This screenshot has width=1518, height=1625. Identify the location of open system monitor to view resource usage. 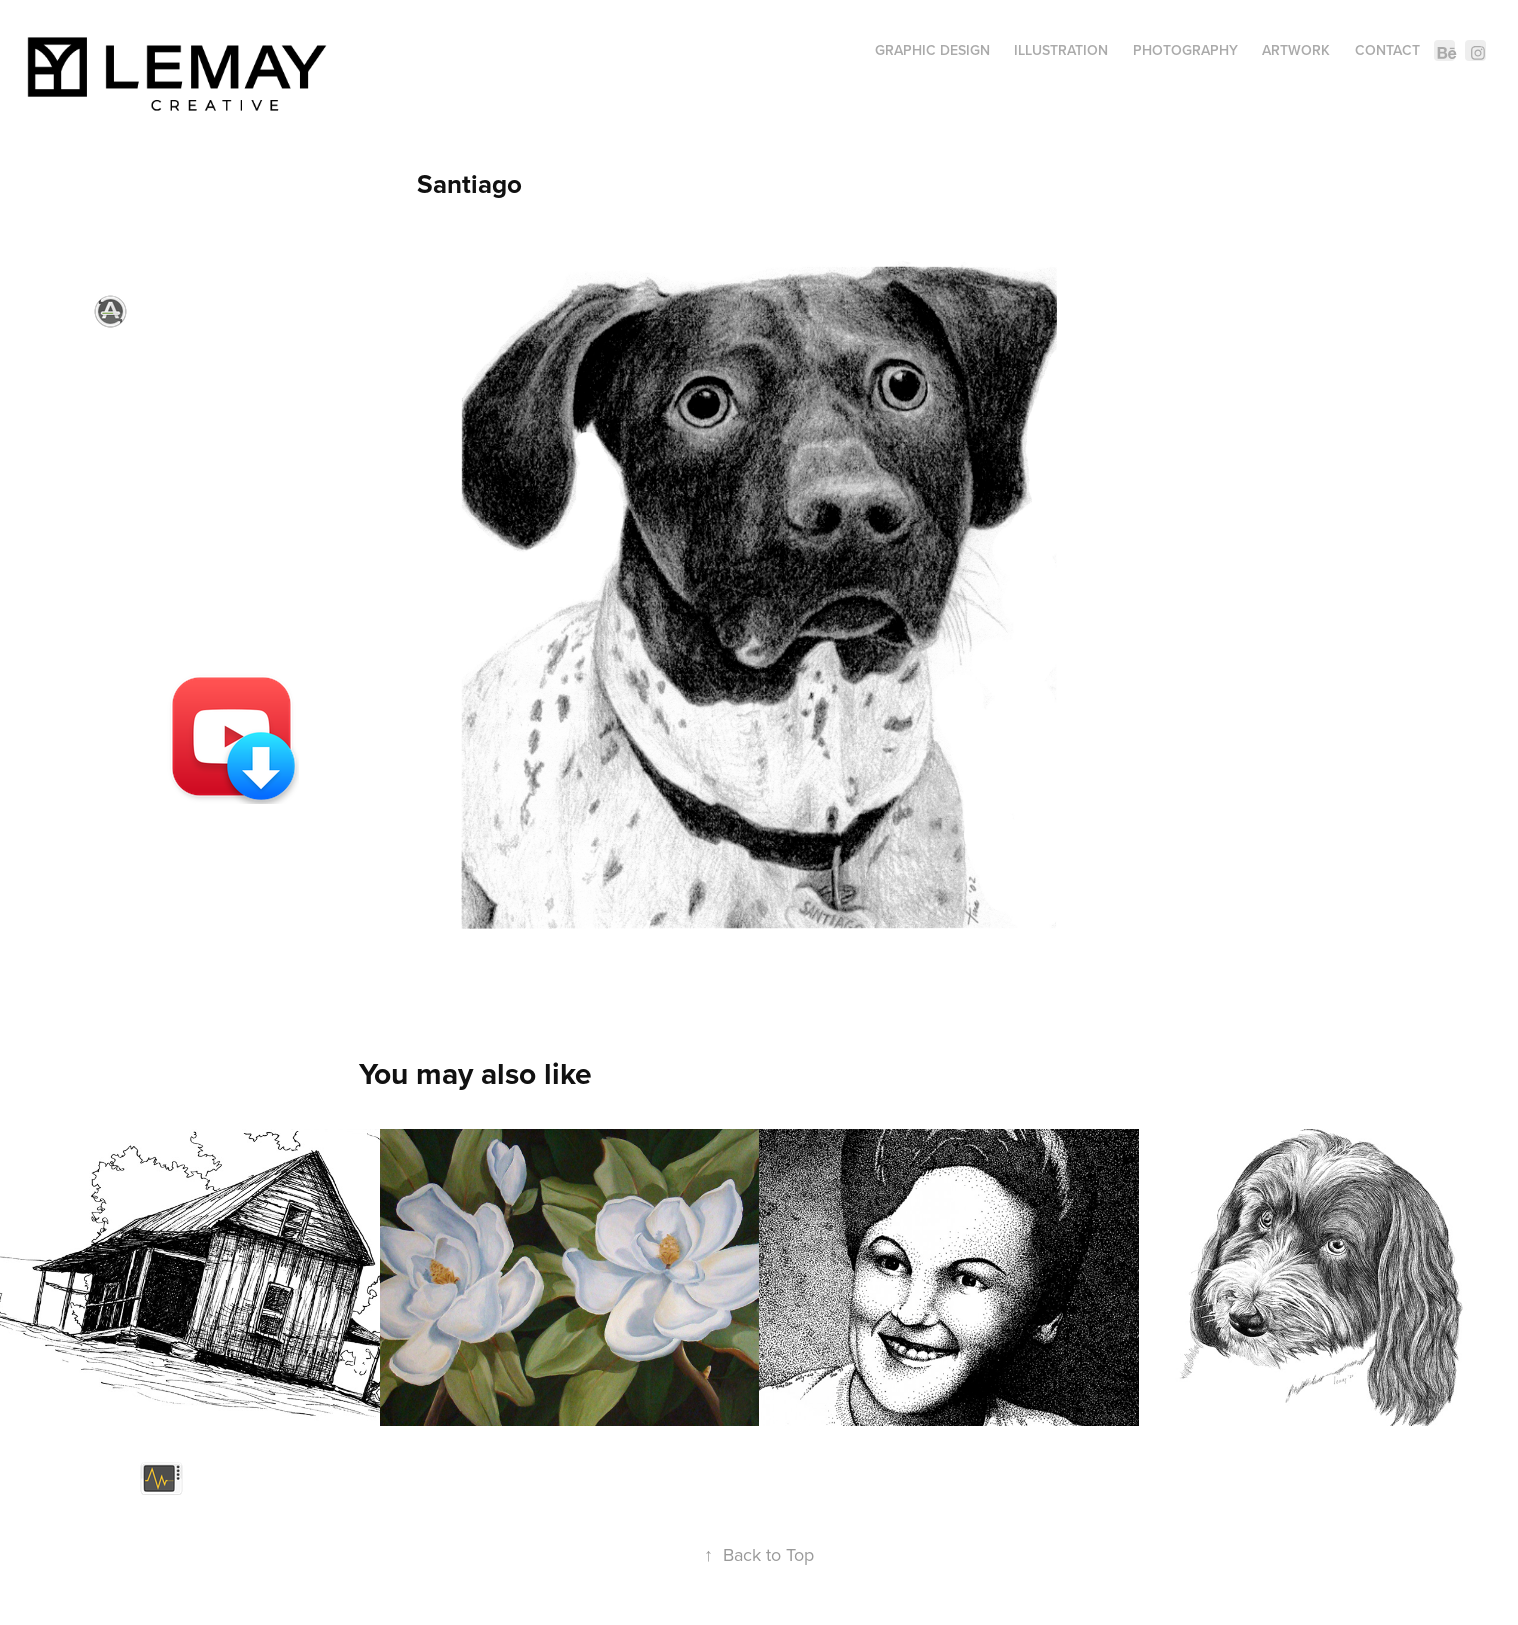
(161, 1478).